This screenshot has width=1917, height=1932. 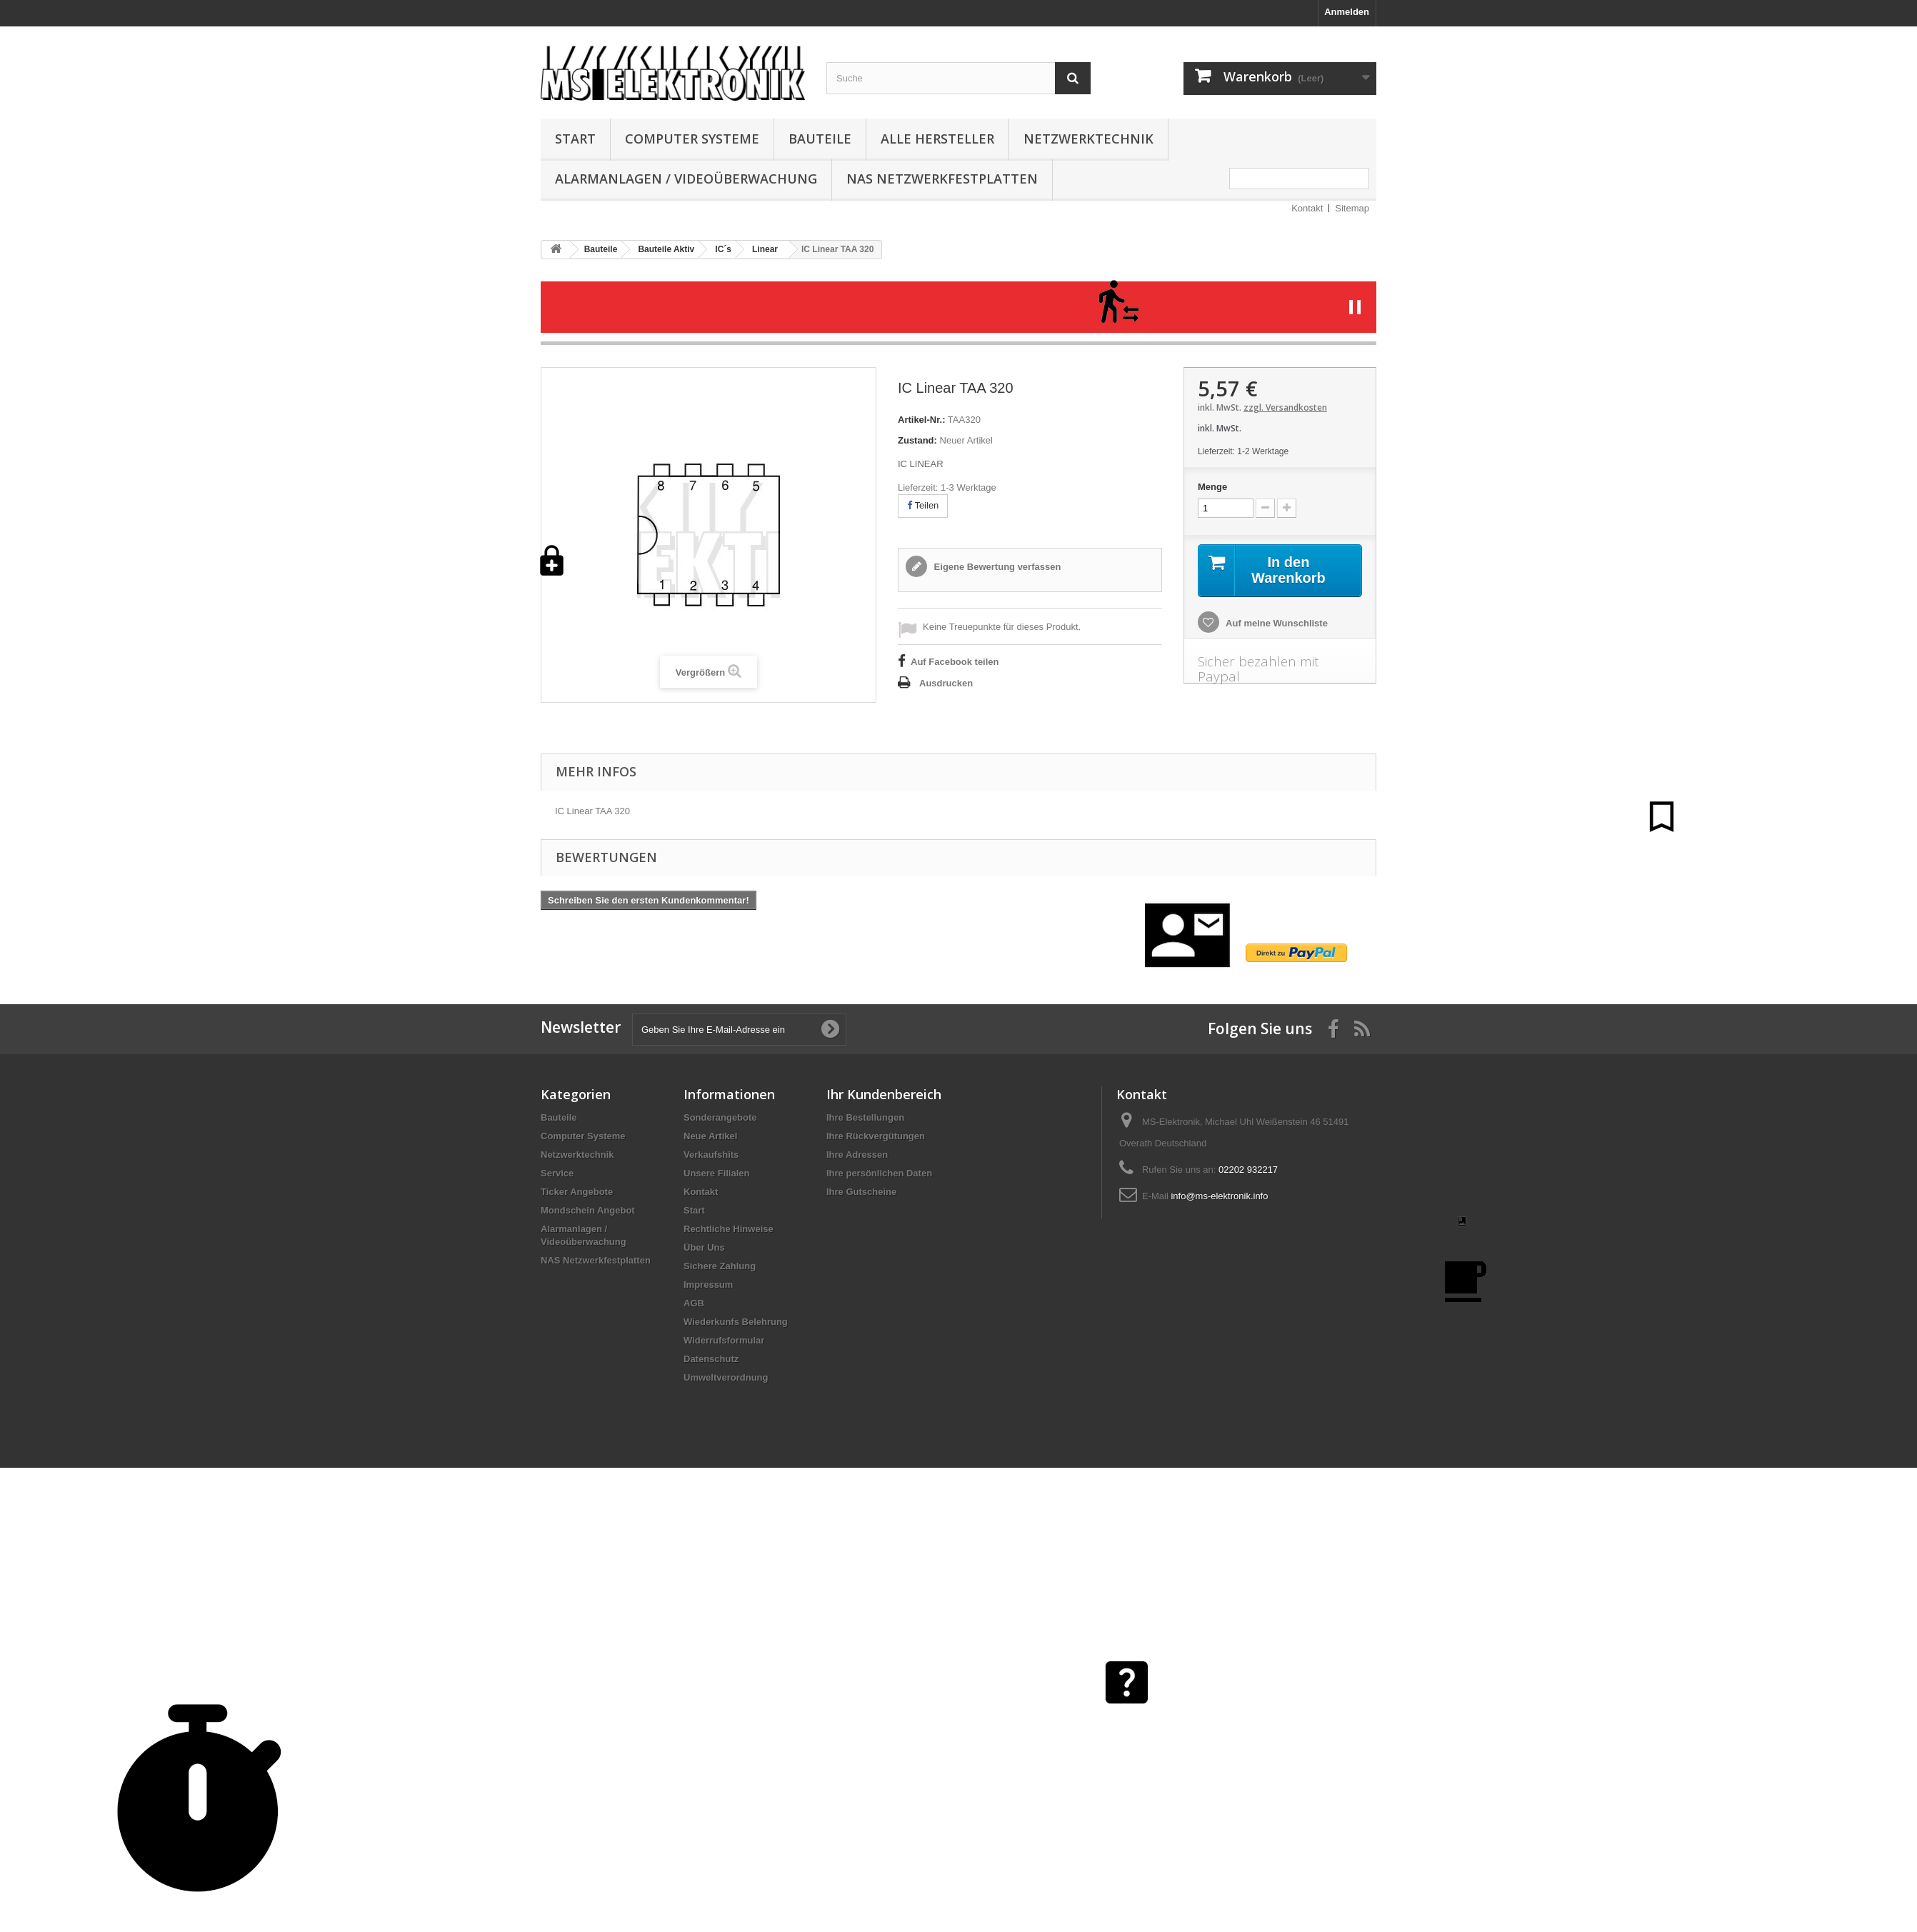 What do you see at coordinates (1661, 816) in the screenshot?
I see `bookmark this item` at bounding box center [1661, 816].